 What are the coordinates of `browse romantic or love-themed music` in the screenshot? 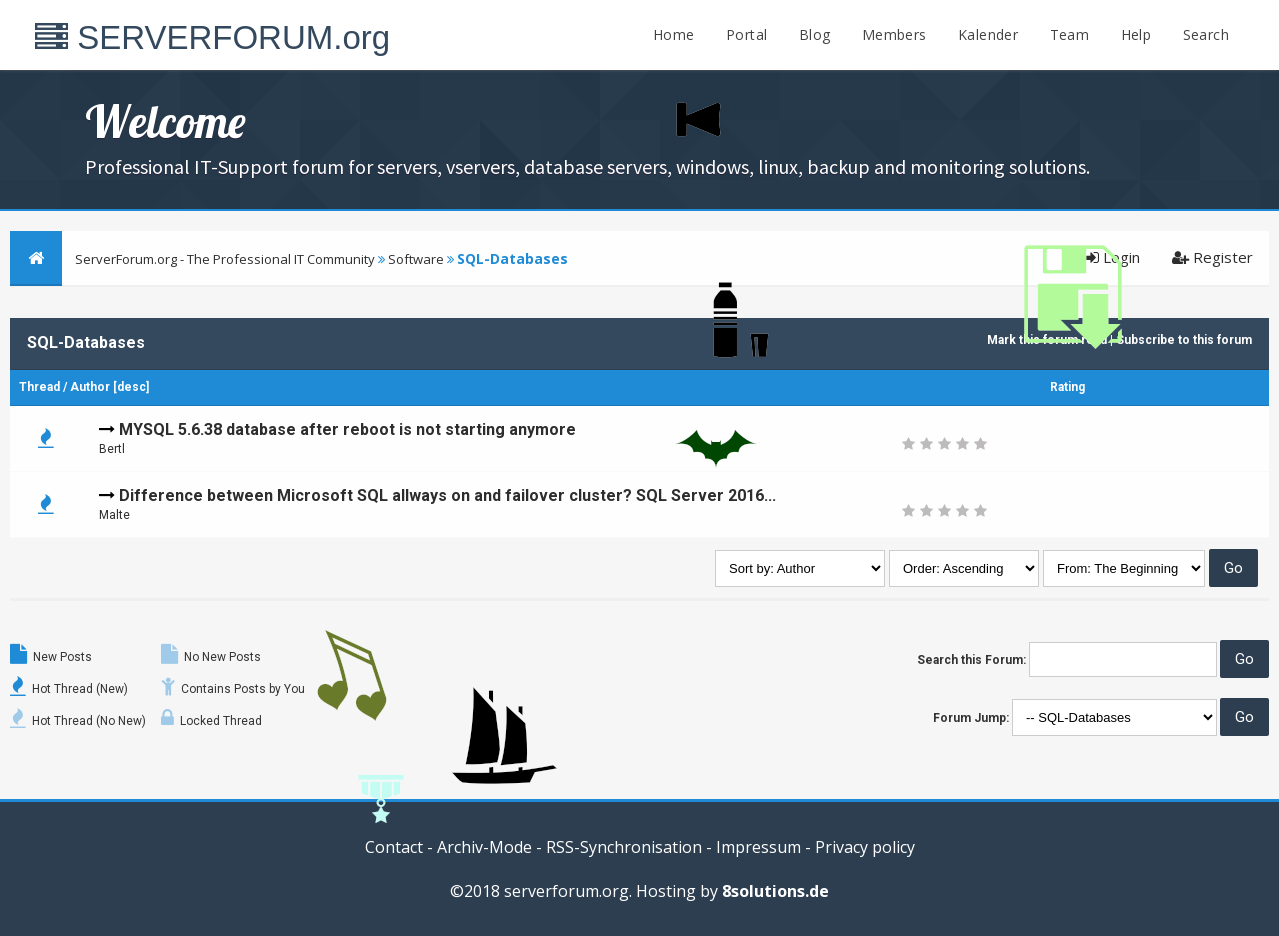 It's located at (352, 675).